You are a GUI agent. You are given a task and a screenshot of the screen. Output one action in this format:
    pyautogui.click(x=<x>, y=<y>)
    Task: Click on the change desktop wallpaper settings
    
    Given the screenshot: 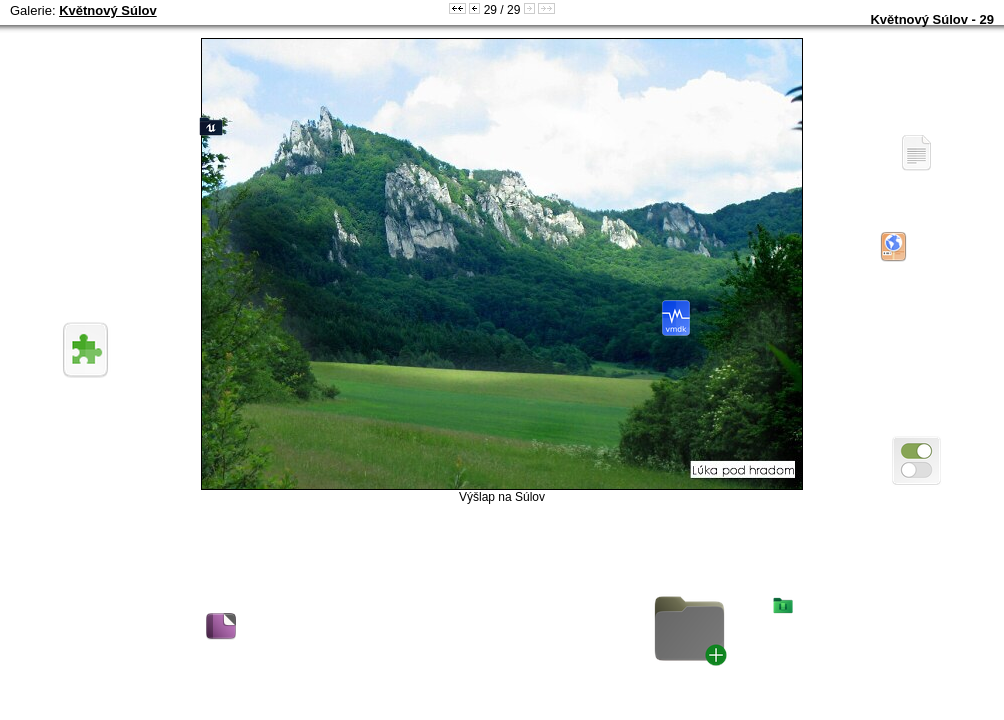 What is the action you would take?
    pyautogui.click(x=221, y=625)
    